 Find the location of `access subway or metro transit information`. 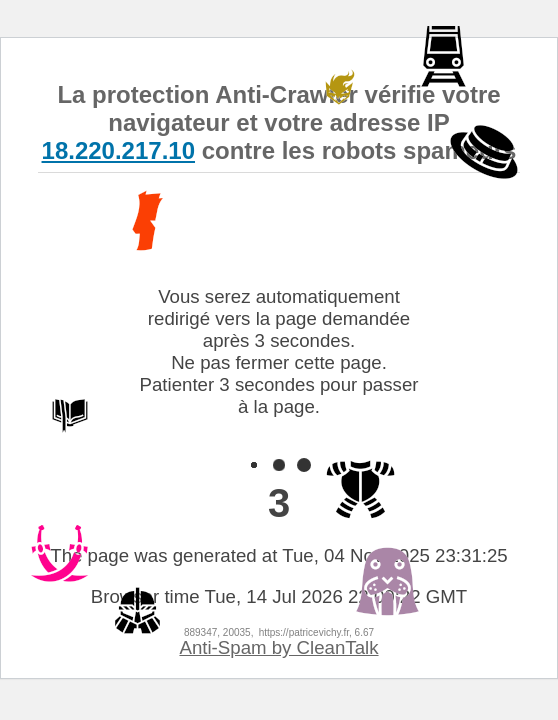

access subway or metro transit information is located at coordinates (443, 55).